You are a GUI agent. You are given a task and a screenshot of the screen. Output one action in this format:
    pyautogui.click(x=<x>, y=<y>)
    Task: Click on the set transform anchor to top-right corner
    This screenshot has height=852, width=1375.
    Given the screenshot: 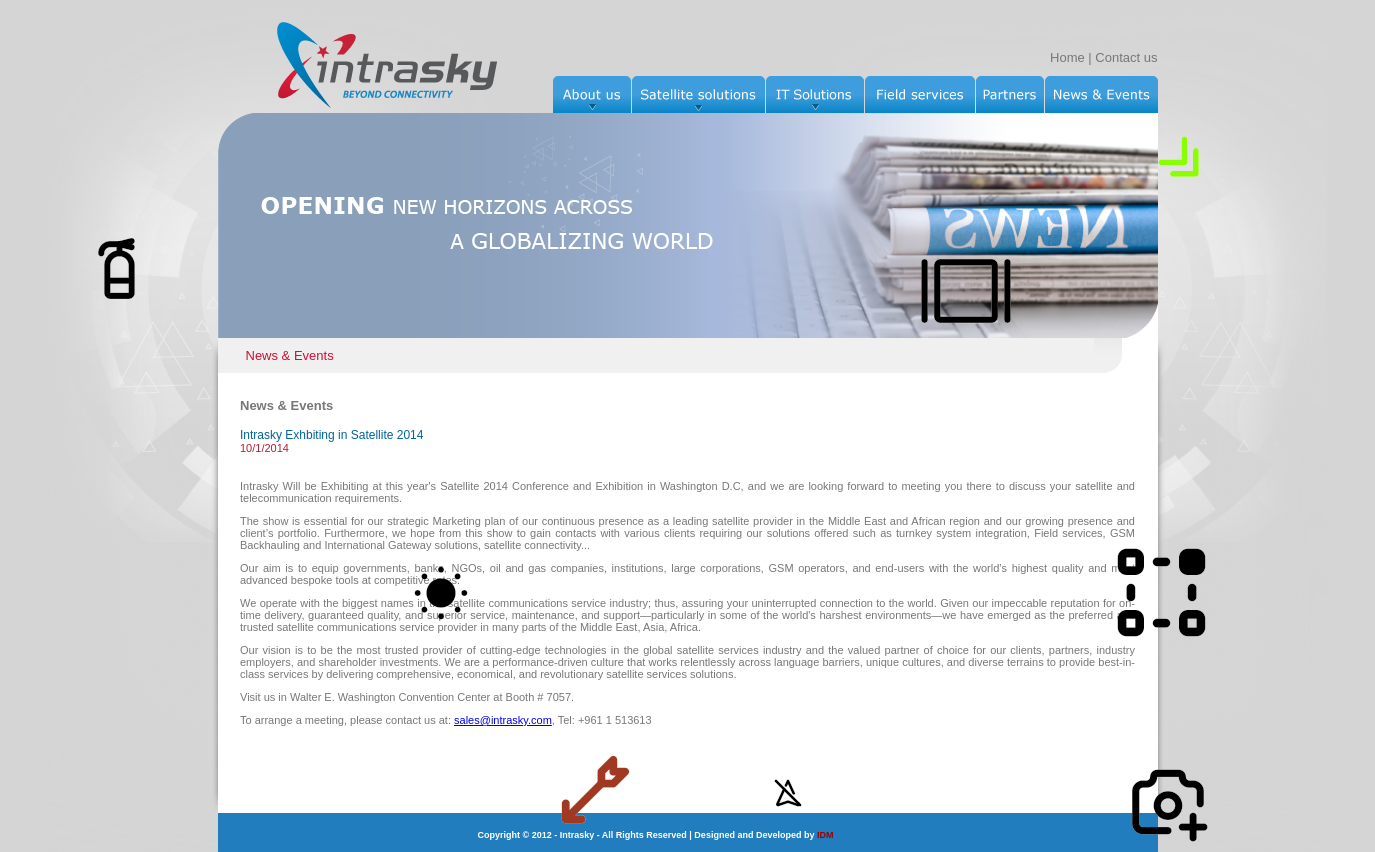 What is the action you would take?
    pyautogui.click(x=1161, y=592)
    